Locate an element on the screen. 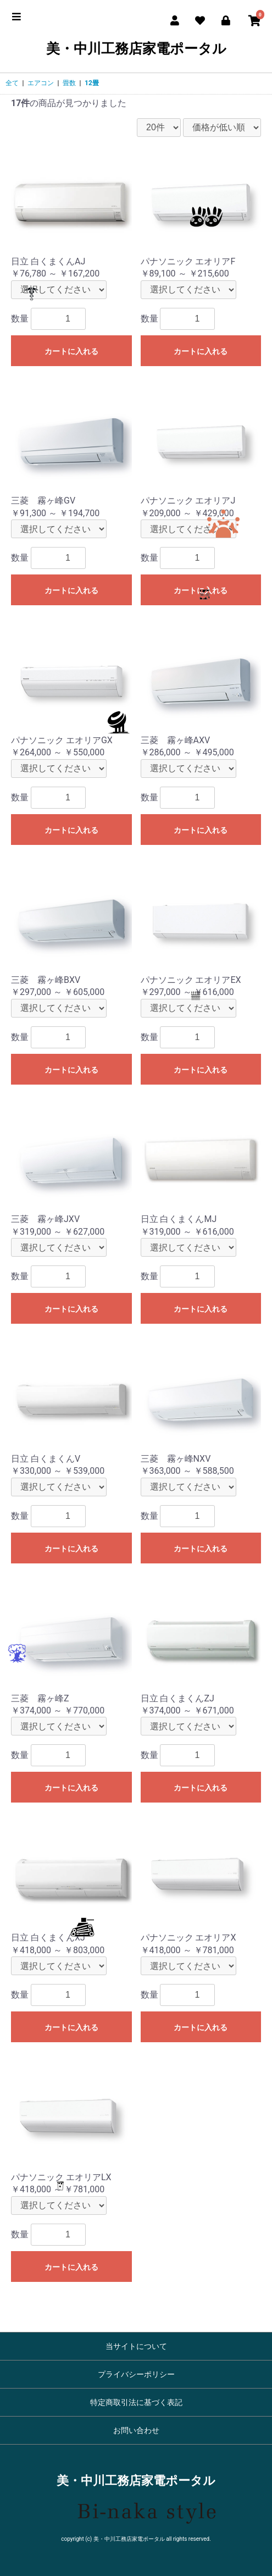 The height and width of the screenshot is (2576, 272). holy oak tree icon for fantasy or RPG game element is located at coordinates (17, 1653).